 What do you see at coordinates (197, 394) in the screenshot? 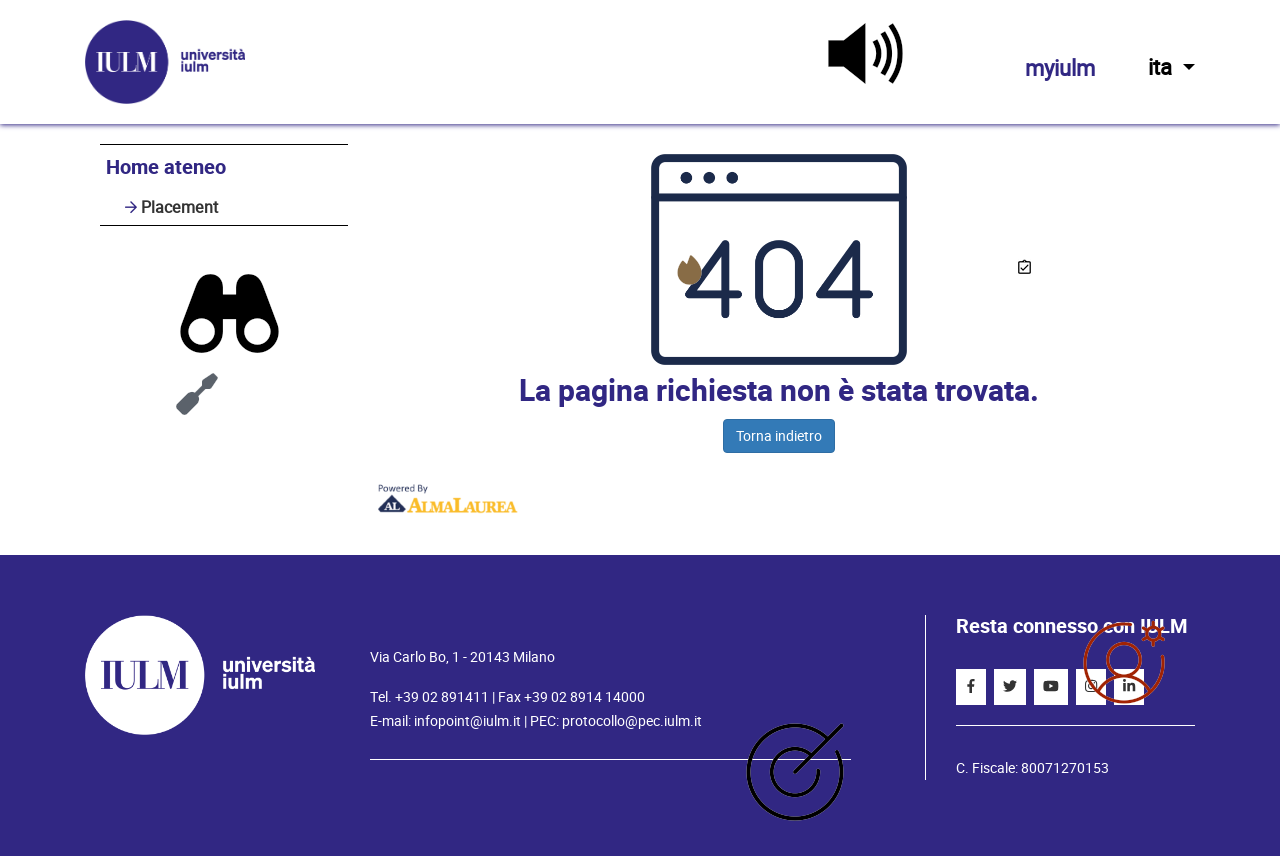
I see `access settings or configuration options` at bounding box center [197, 394].